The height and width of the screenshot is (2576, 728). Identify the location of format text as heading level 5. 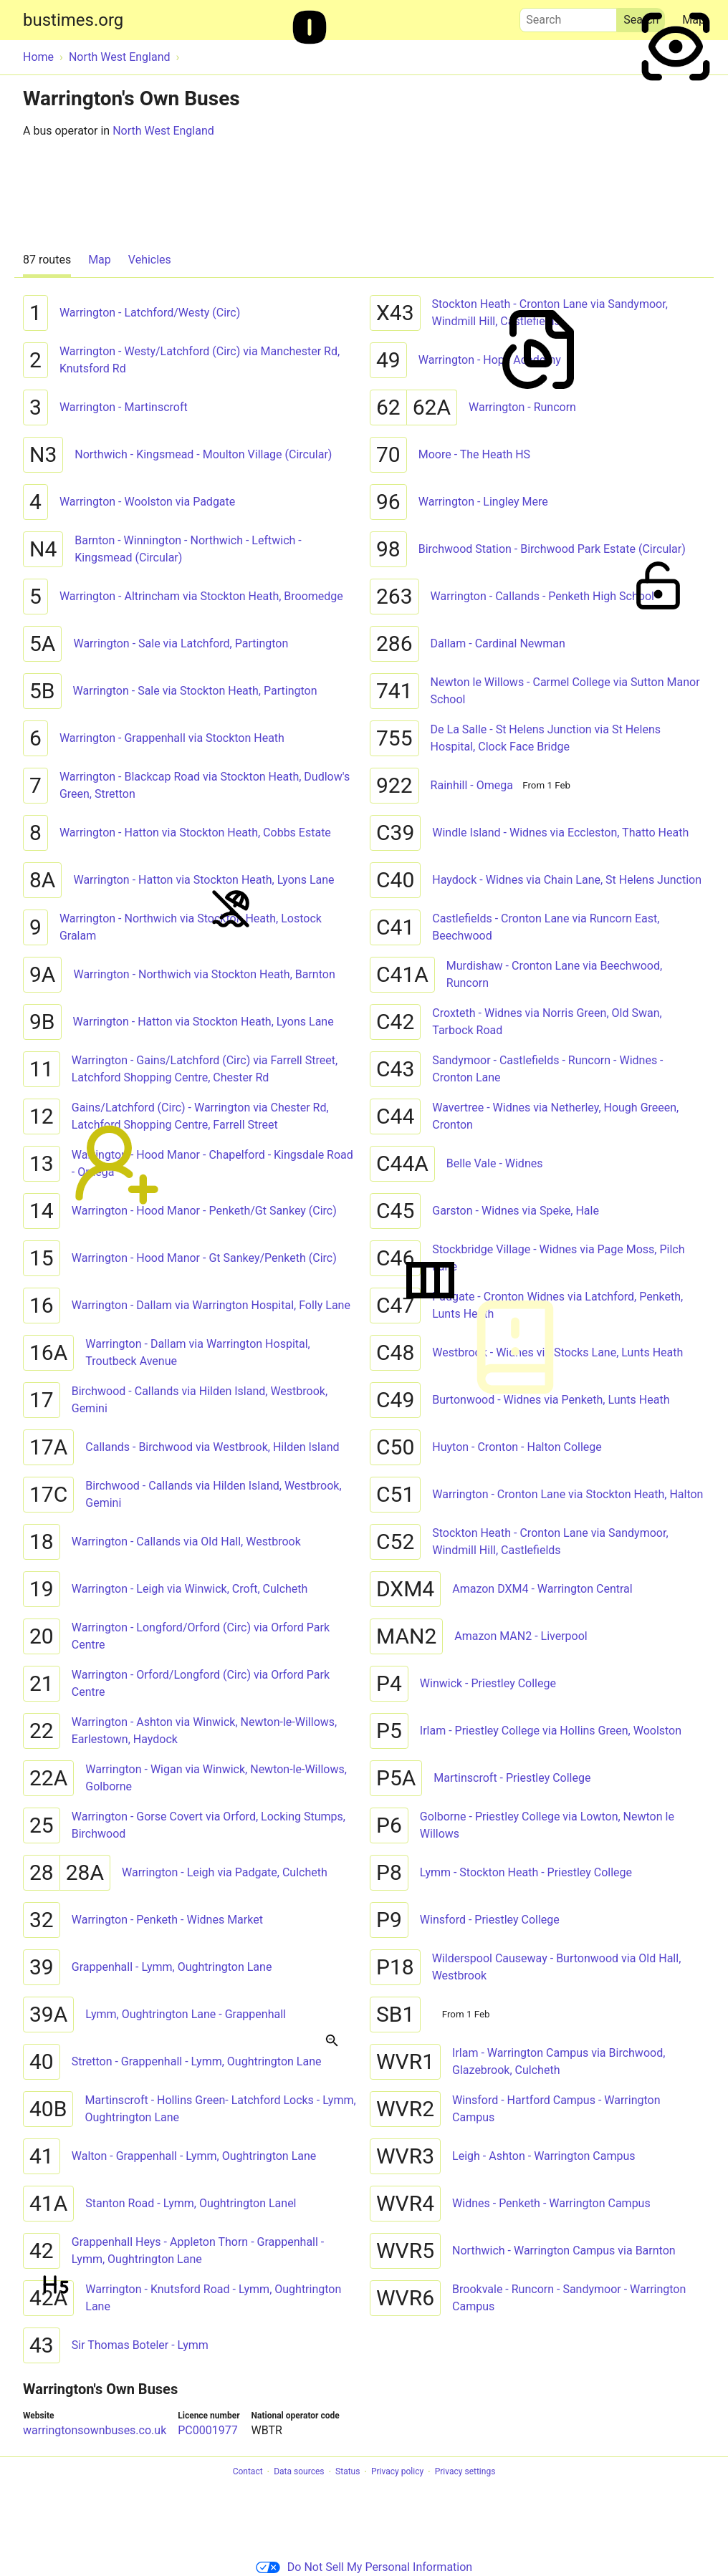
(55, 2285).